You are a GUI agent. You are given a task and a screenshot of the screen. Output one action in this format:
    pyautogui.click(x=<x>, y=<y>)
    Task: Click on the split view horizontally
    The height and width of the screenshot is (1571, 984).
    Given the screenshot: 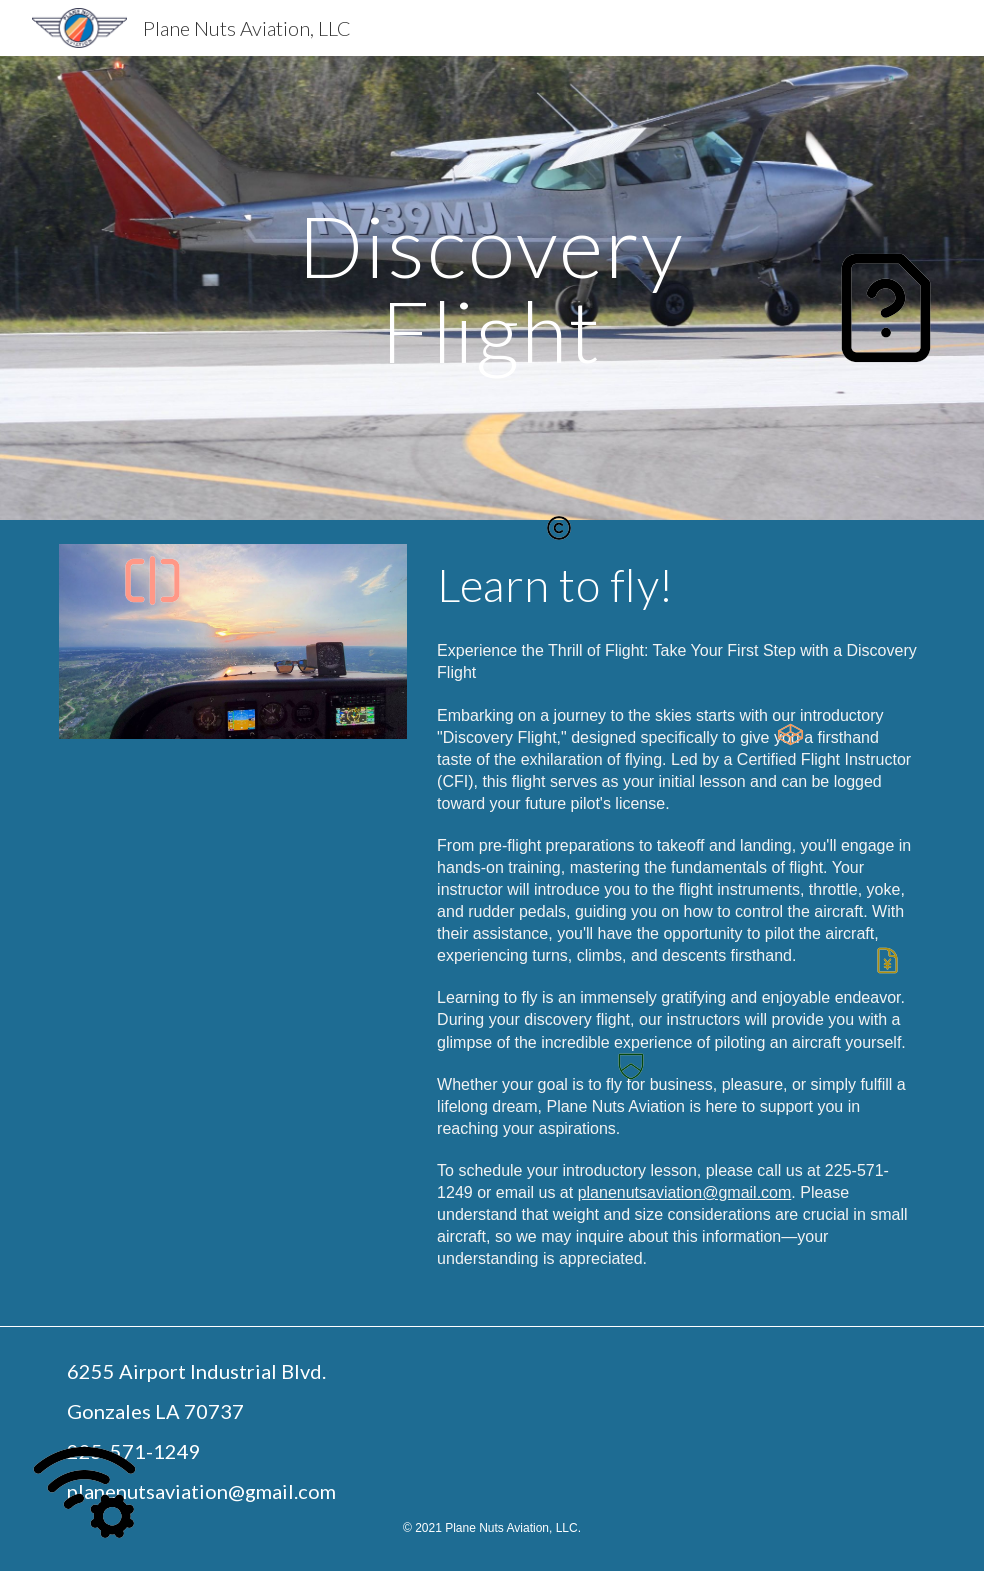 What is the action you would take?
    pyautogui.click(x=152, y=580)
    